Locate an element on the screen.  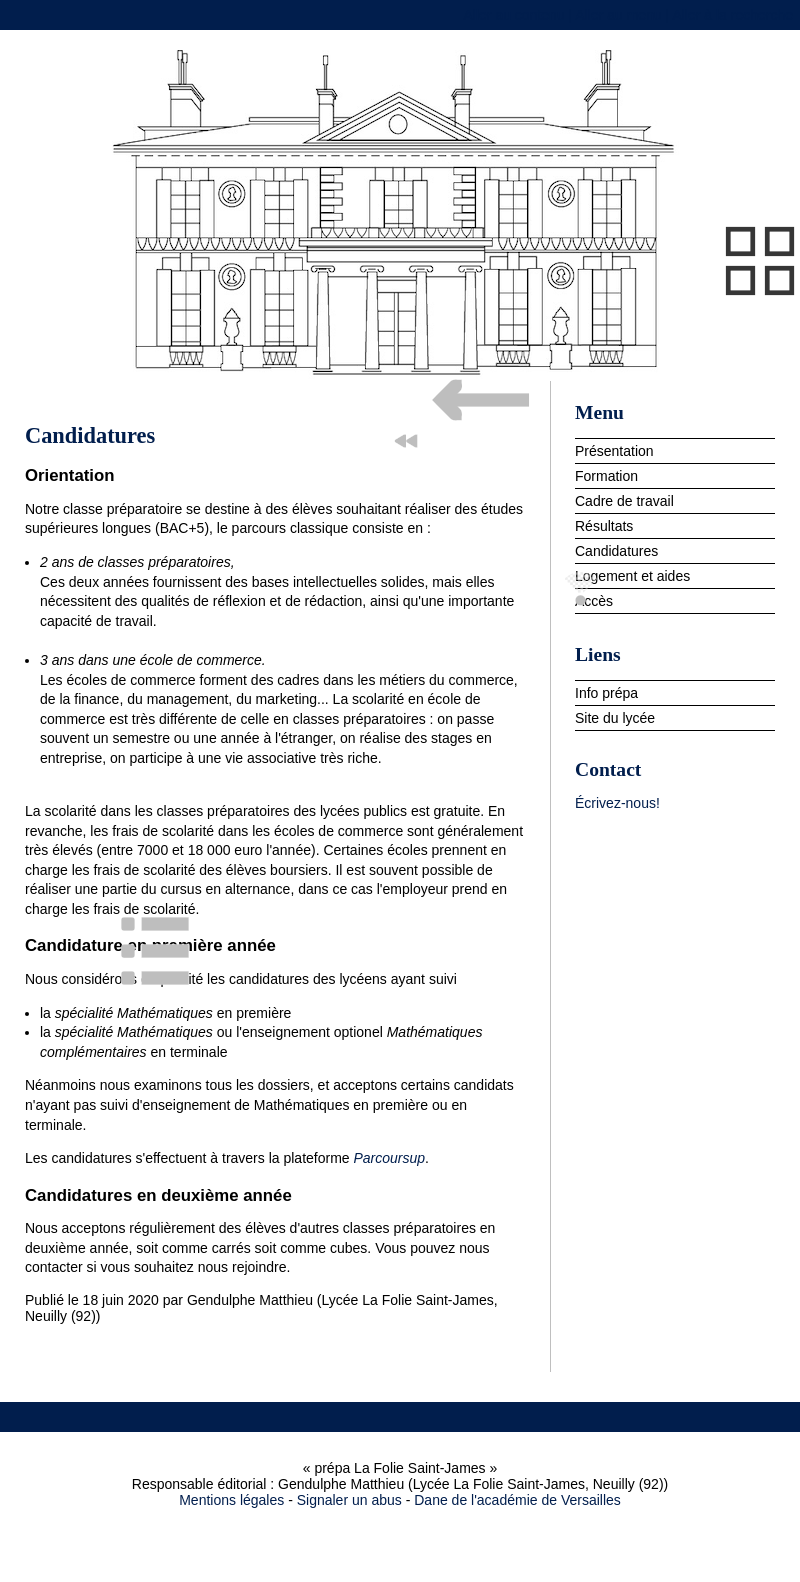
access msn account settings is located at coordinates (760, 261).